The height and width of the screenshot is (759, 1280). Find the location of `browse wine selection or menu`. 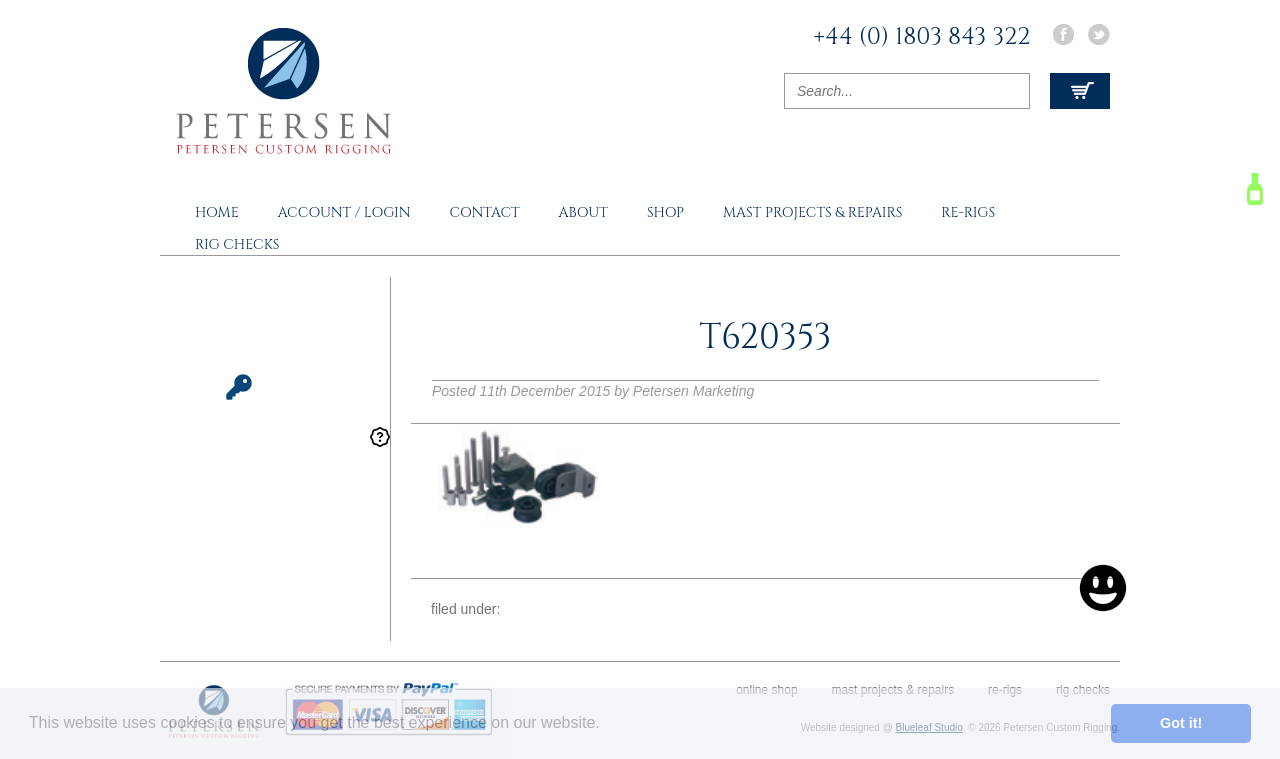

browse wine selection or menu is located at coordinates (1255, 189).